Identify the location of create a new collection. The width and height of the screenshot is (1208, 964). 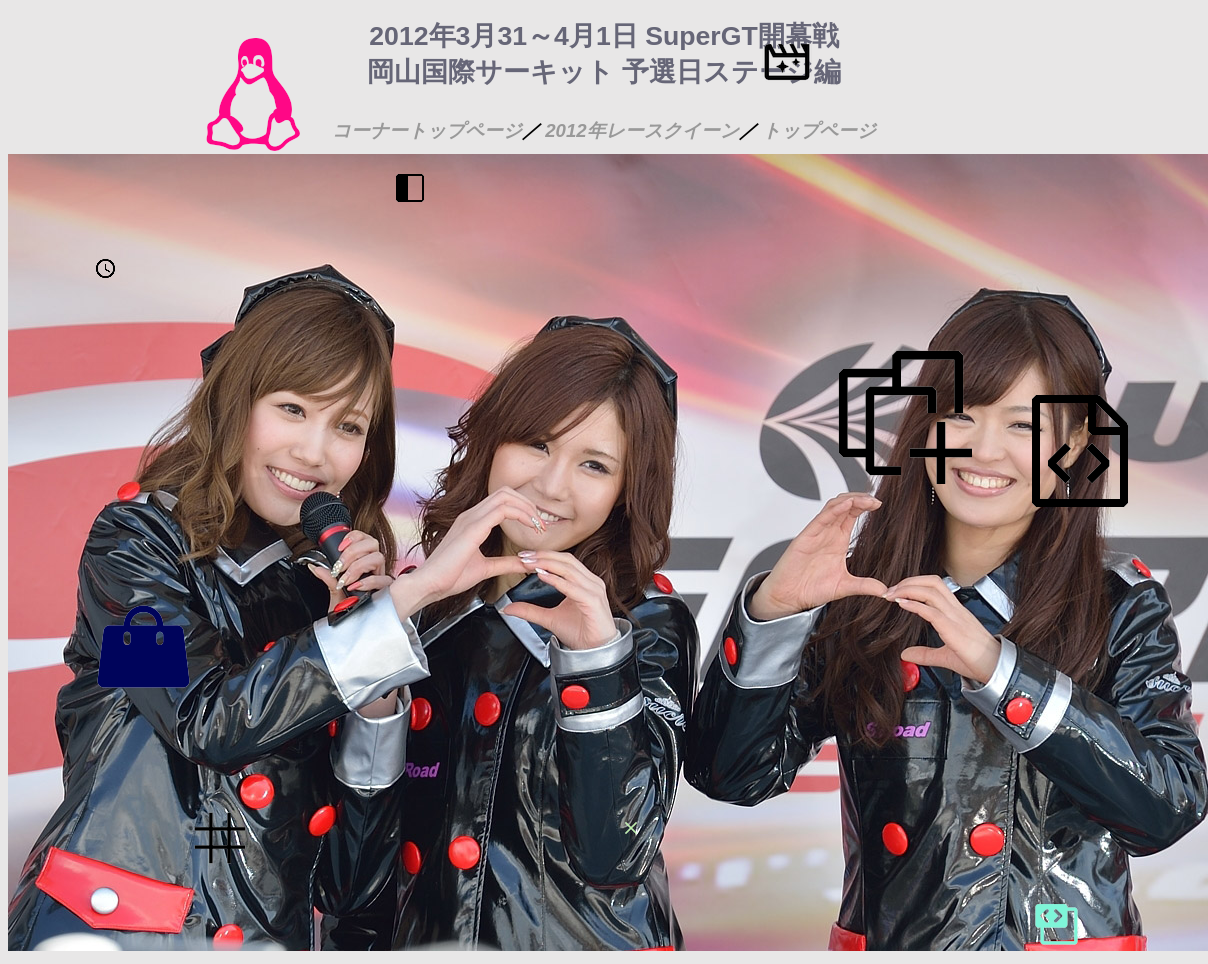
(901, 413).